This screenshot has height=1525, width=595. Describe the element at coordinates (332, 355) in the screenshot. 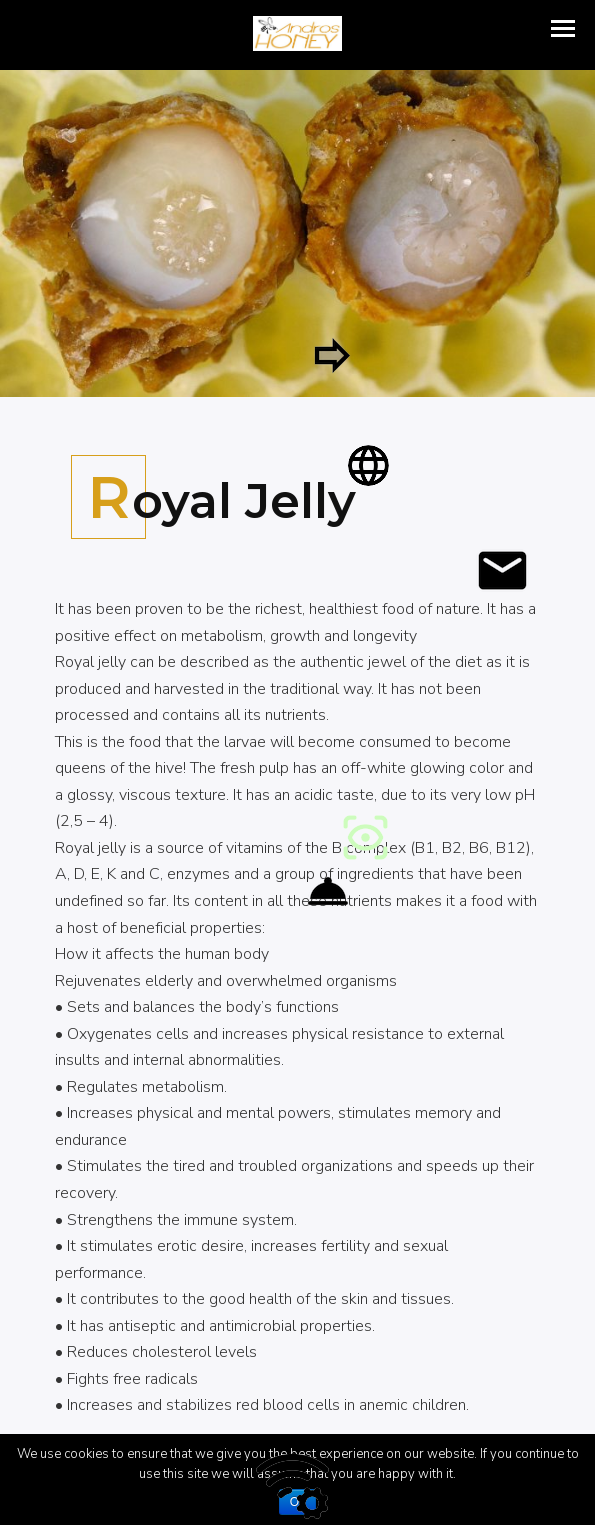

I see `forward an email or message` at that location.